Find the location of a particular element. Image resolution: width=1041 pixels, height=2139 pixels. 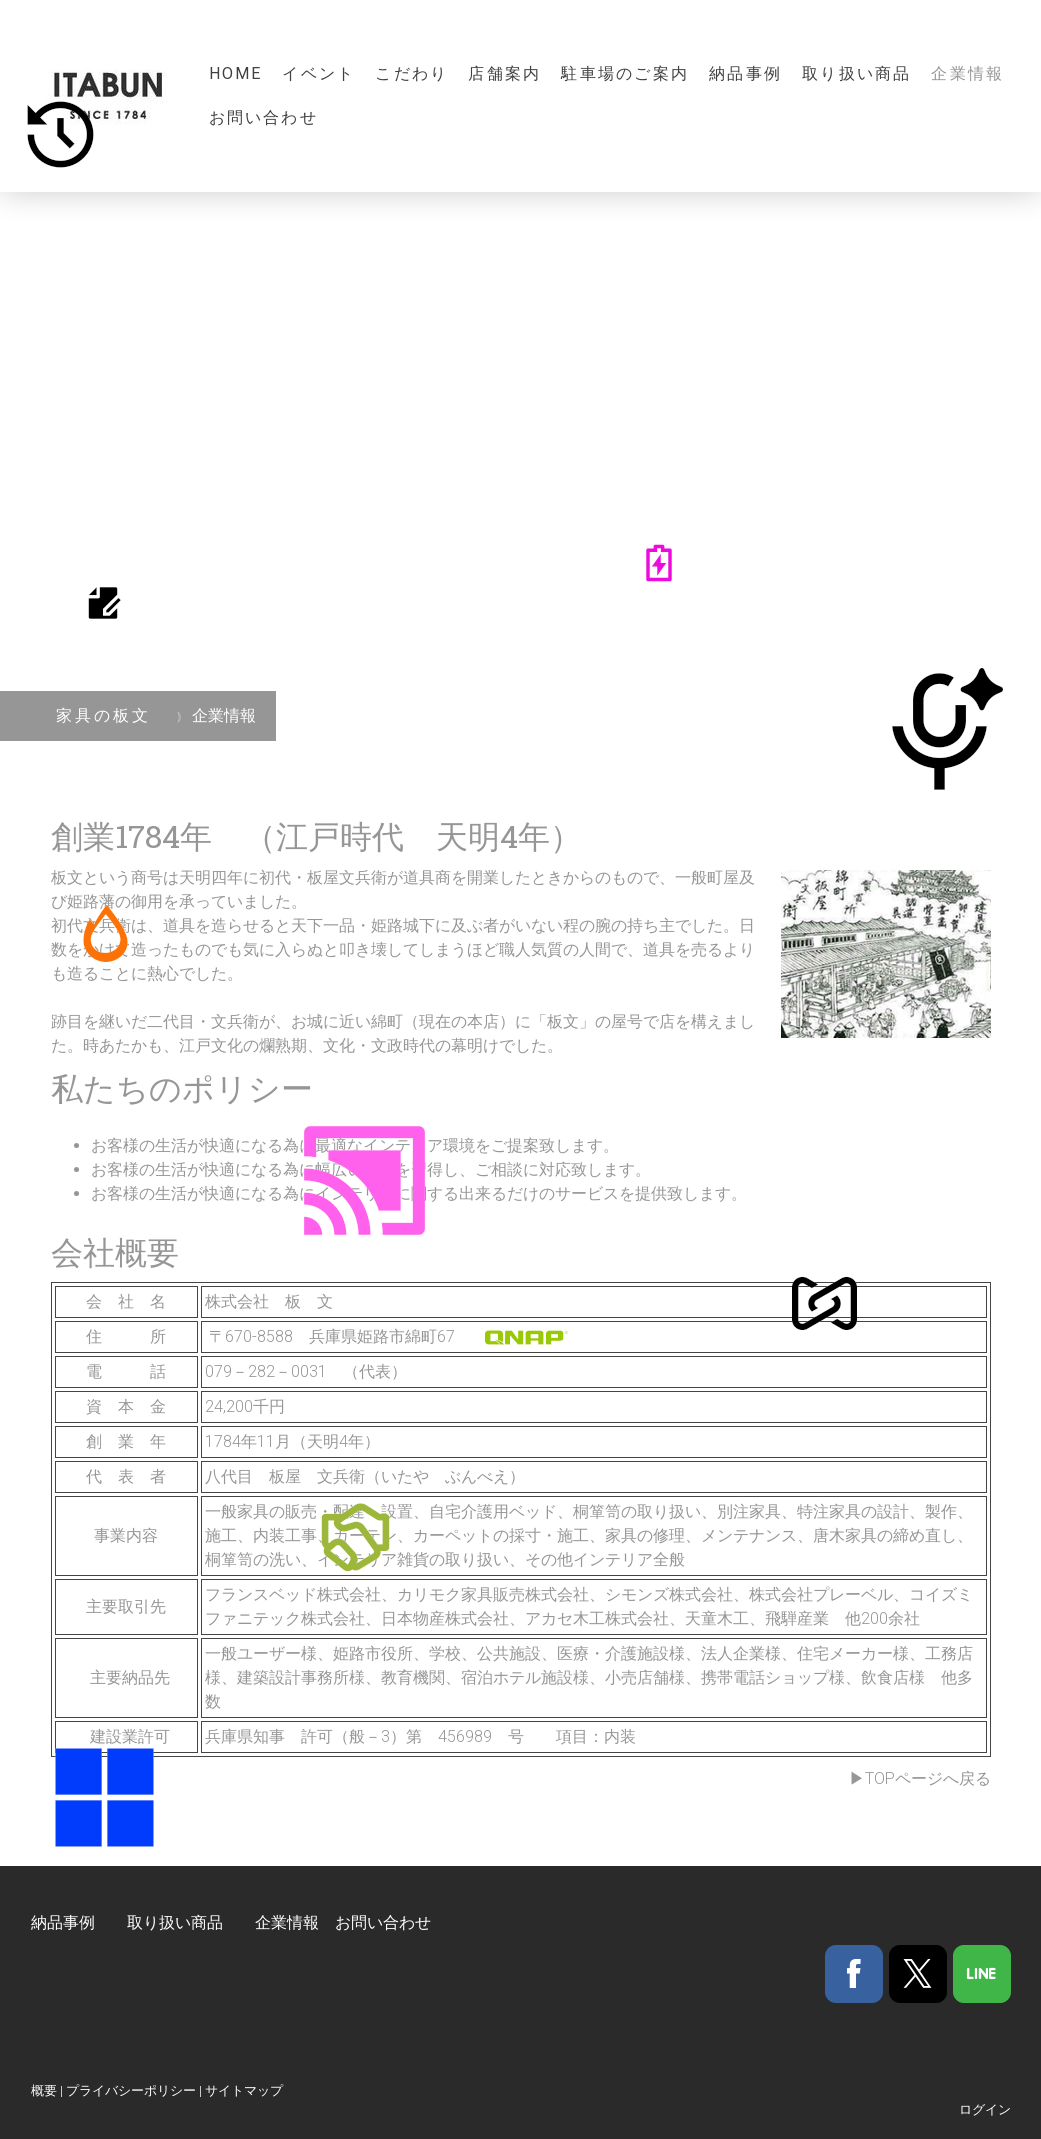

battery charging status indicator is located at coordinates (659, 563).